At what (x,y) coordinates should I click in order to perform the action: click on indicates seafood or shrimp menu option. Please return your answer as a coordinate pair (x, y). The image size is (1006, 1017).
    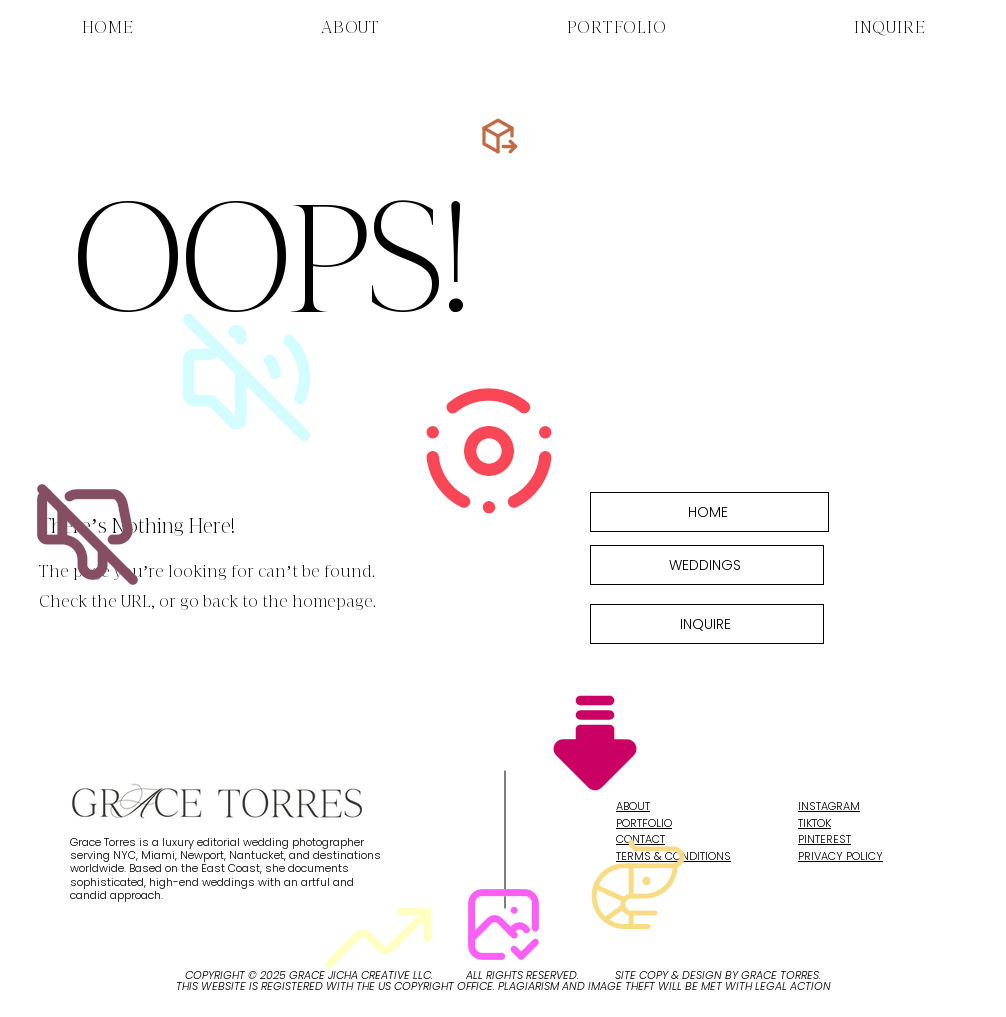
    Looking at the image, I should click on (638, 886).